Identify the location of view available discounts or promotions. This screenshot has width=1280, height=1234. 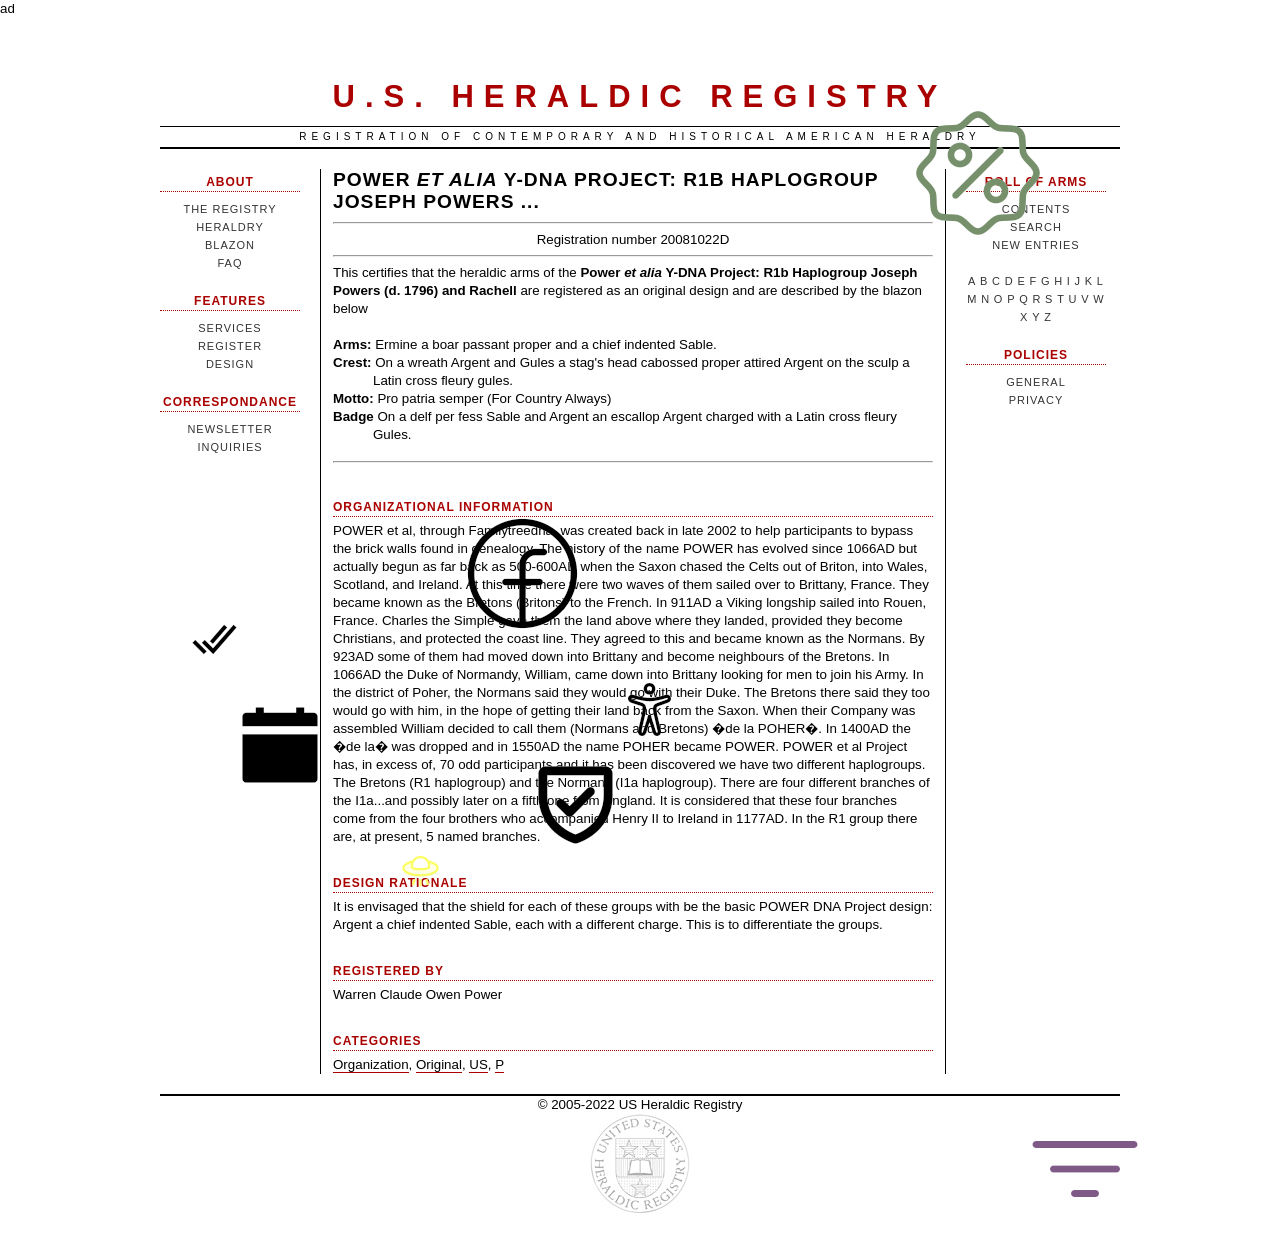
(978, 173).